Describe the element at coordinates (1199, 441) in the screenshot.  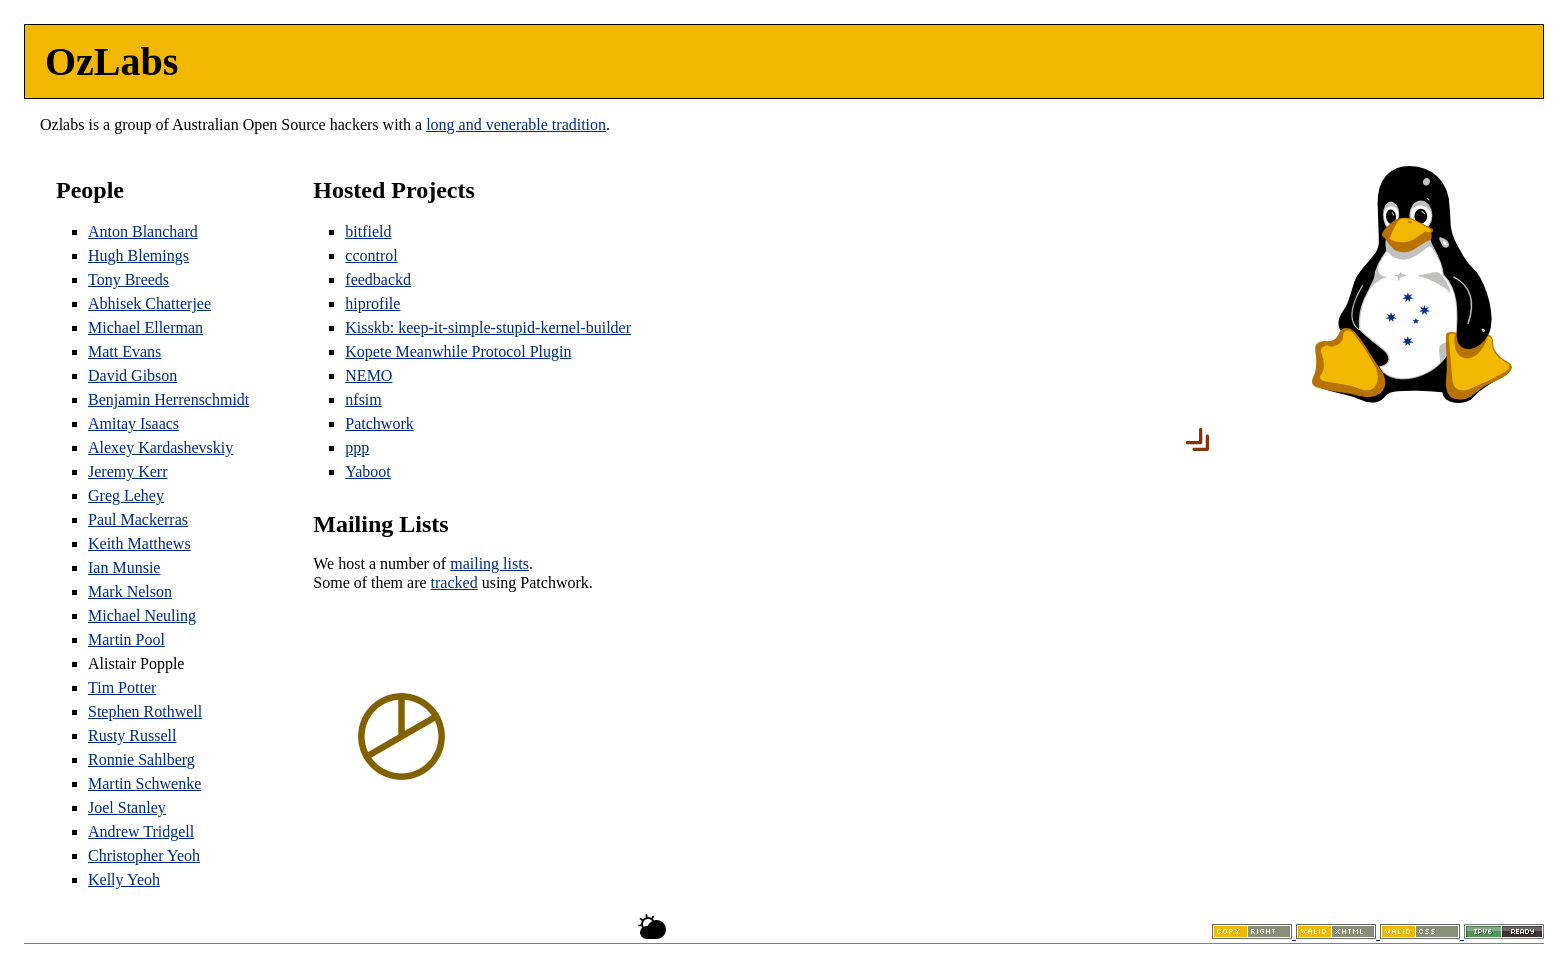
I see `move or resize toward bottom-right corner` at that location.